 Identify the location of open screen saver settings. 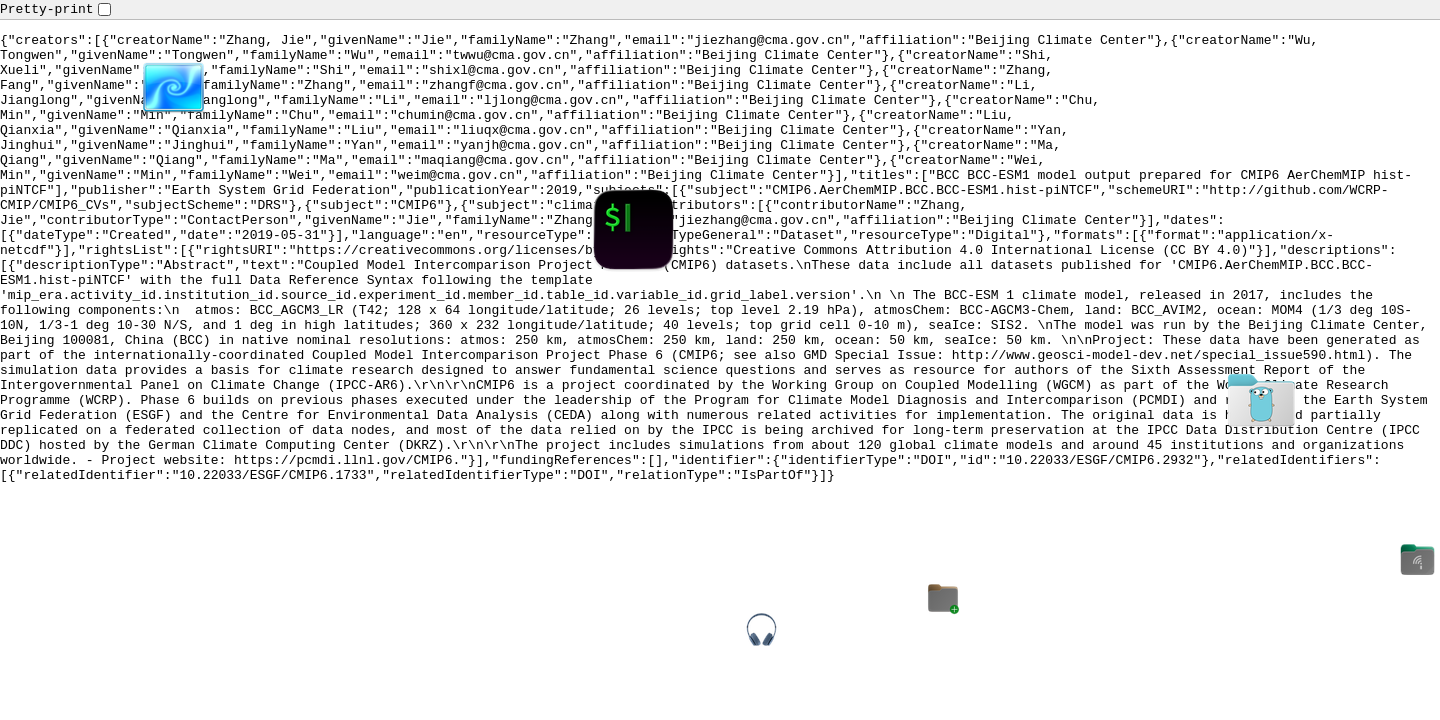
(173, 88).